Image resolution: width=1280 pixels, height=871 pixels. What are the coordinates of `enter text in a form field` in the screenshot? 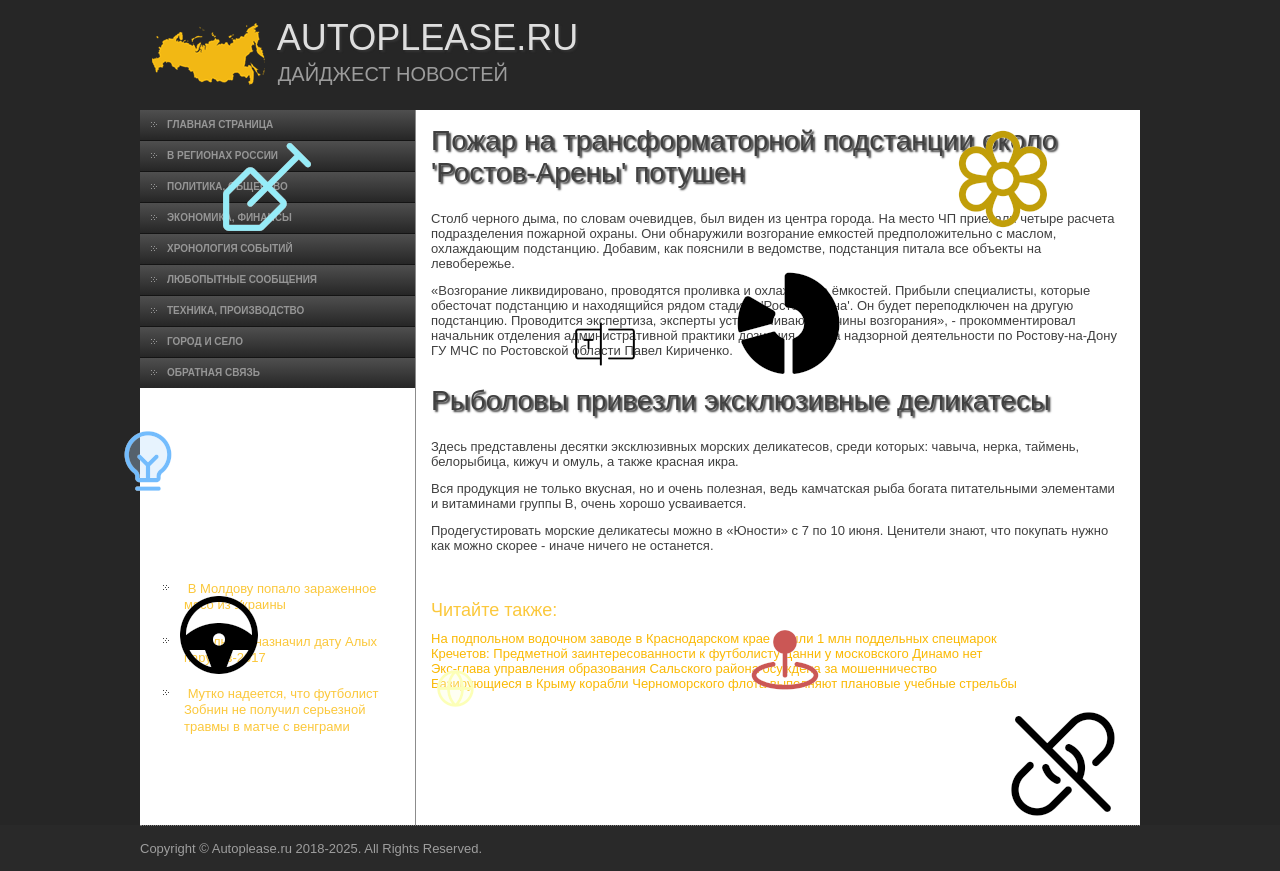 It's located at (605, 344).